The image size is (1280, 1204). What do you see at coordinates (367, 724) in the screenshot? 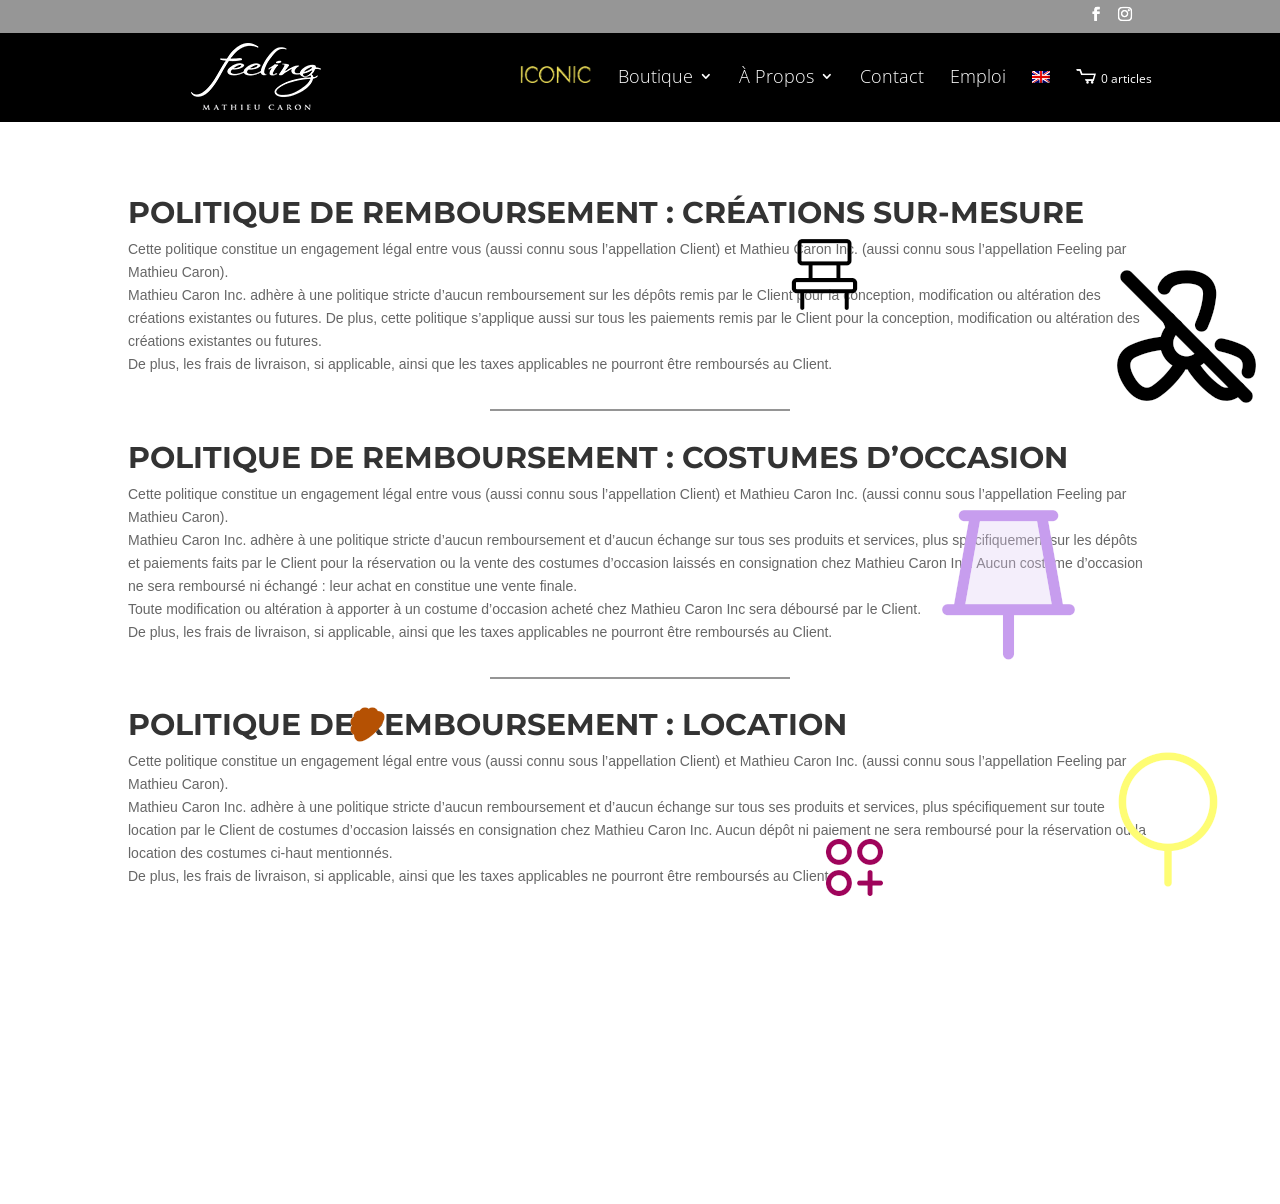
I see `browse asian cuisine or dumpling restaurants` at bounding box center [367, 724].